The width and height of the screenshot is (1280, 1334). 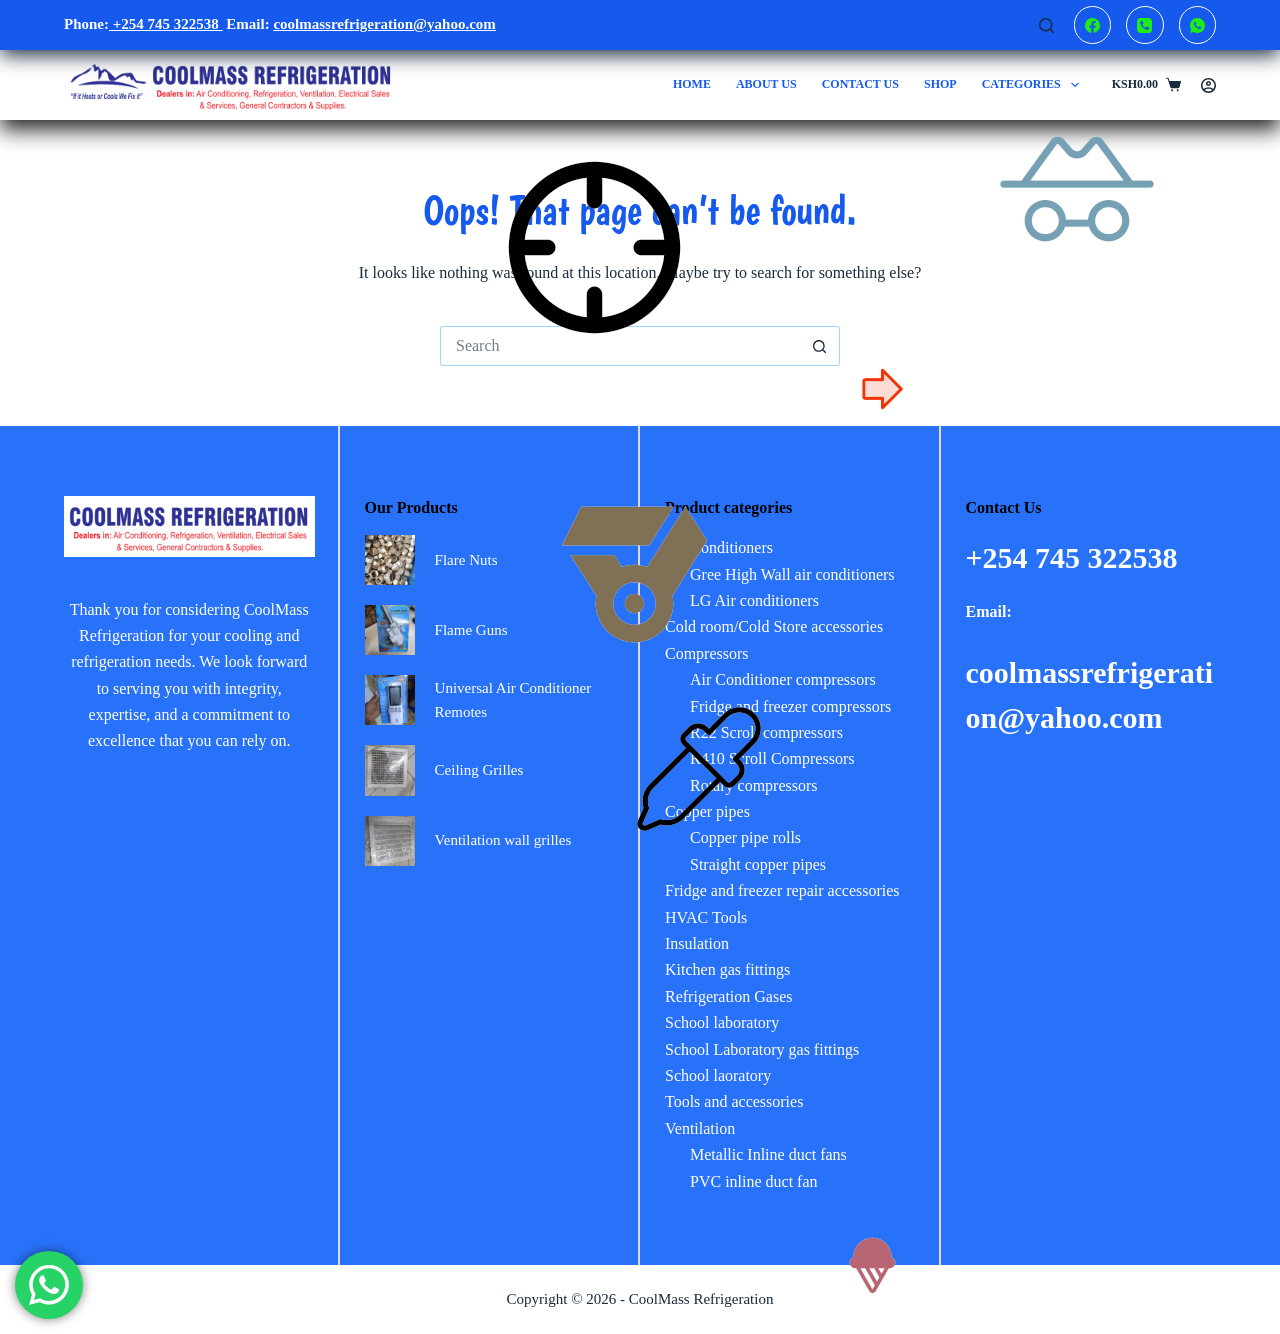 I want to click on view achievements or awards, so click(x=634, y=574).